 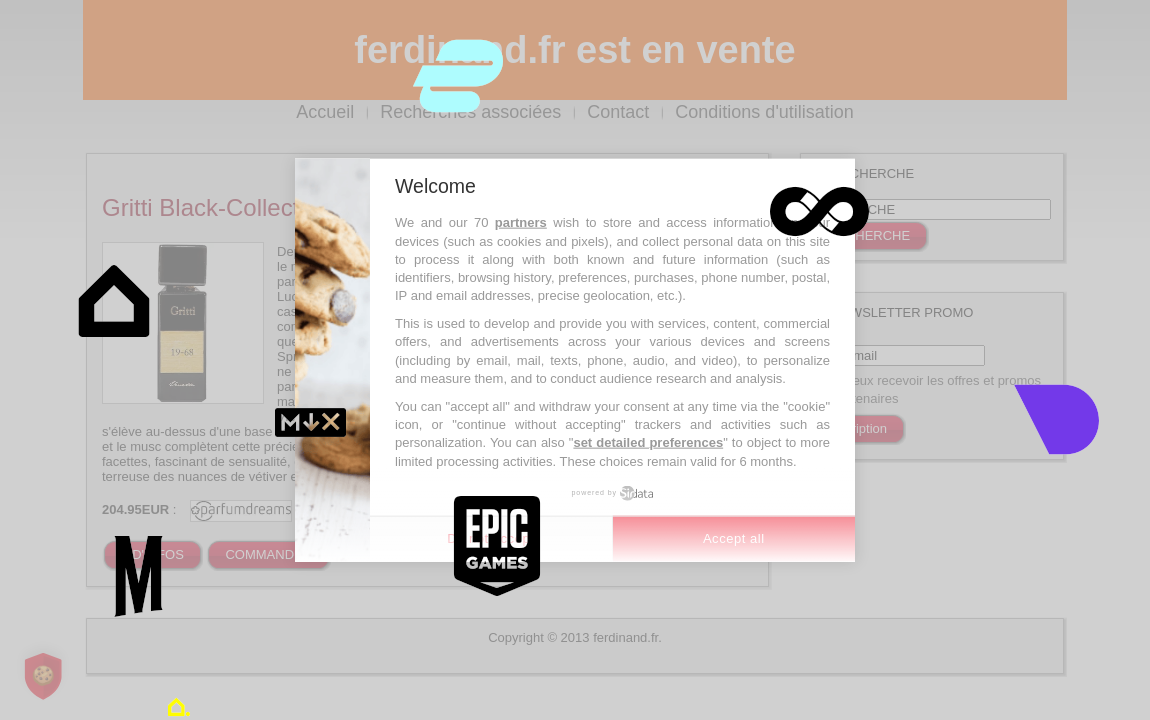 I want to click on open The Mighty app or website, so click(x=138, y=576).